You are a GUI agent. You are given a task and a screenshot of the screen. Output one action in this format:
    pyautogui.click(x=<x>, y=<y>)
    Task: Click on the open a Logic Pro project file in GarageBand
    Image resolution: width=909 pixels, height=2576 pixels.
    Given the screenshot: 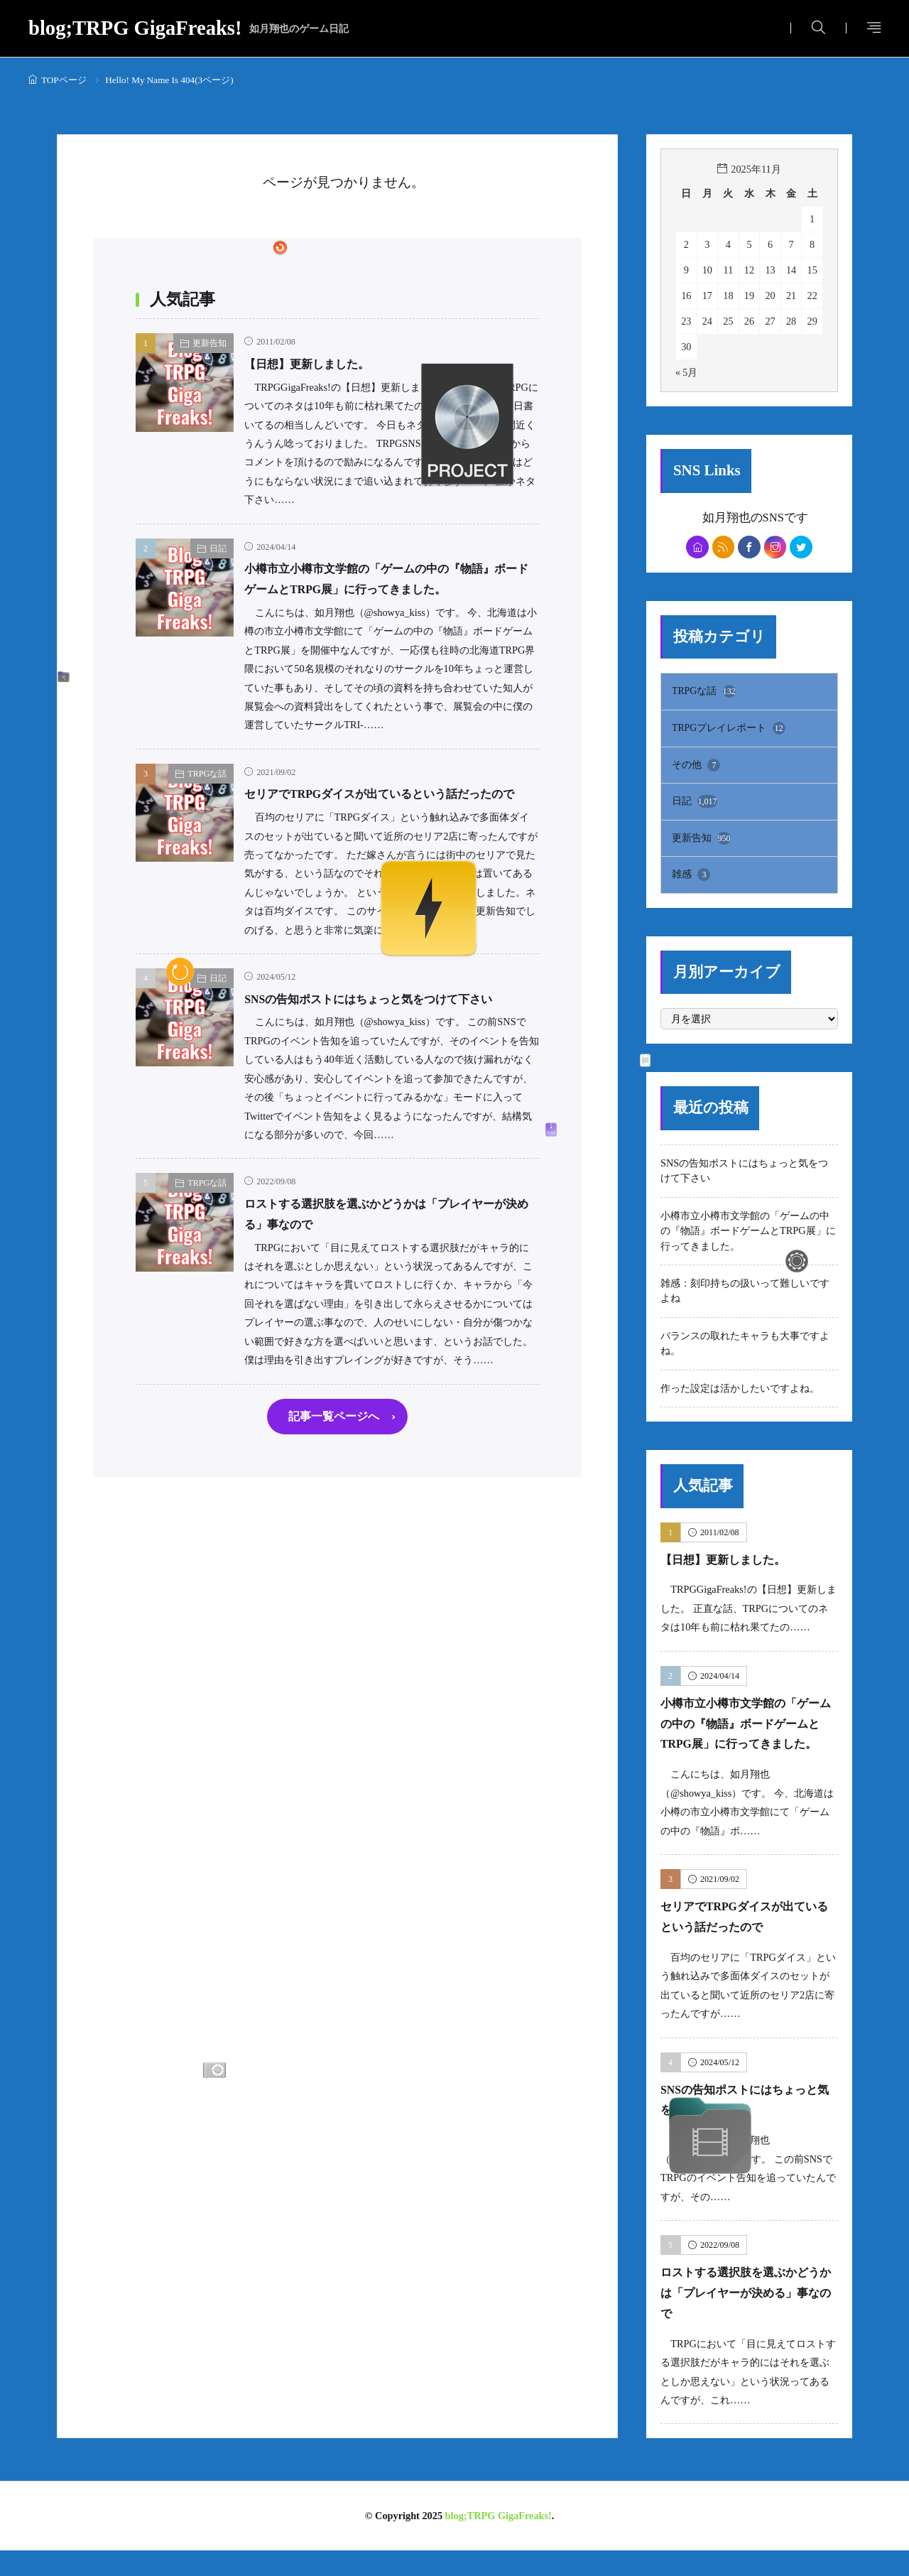 What is the action you would take?
    pyautogui.click(x=467, y=427)
    